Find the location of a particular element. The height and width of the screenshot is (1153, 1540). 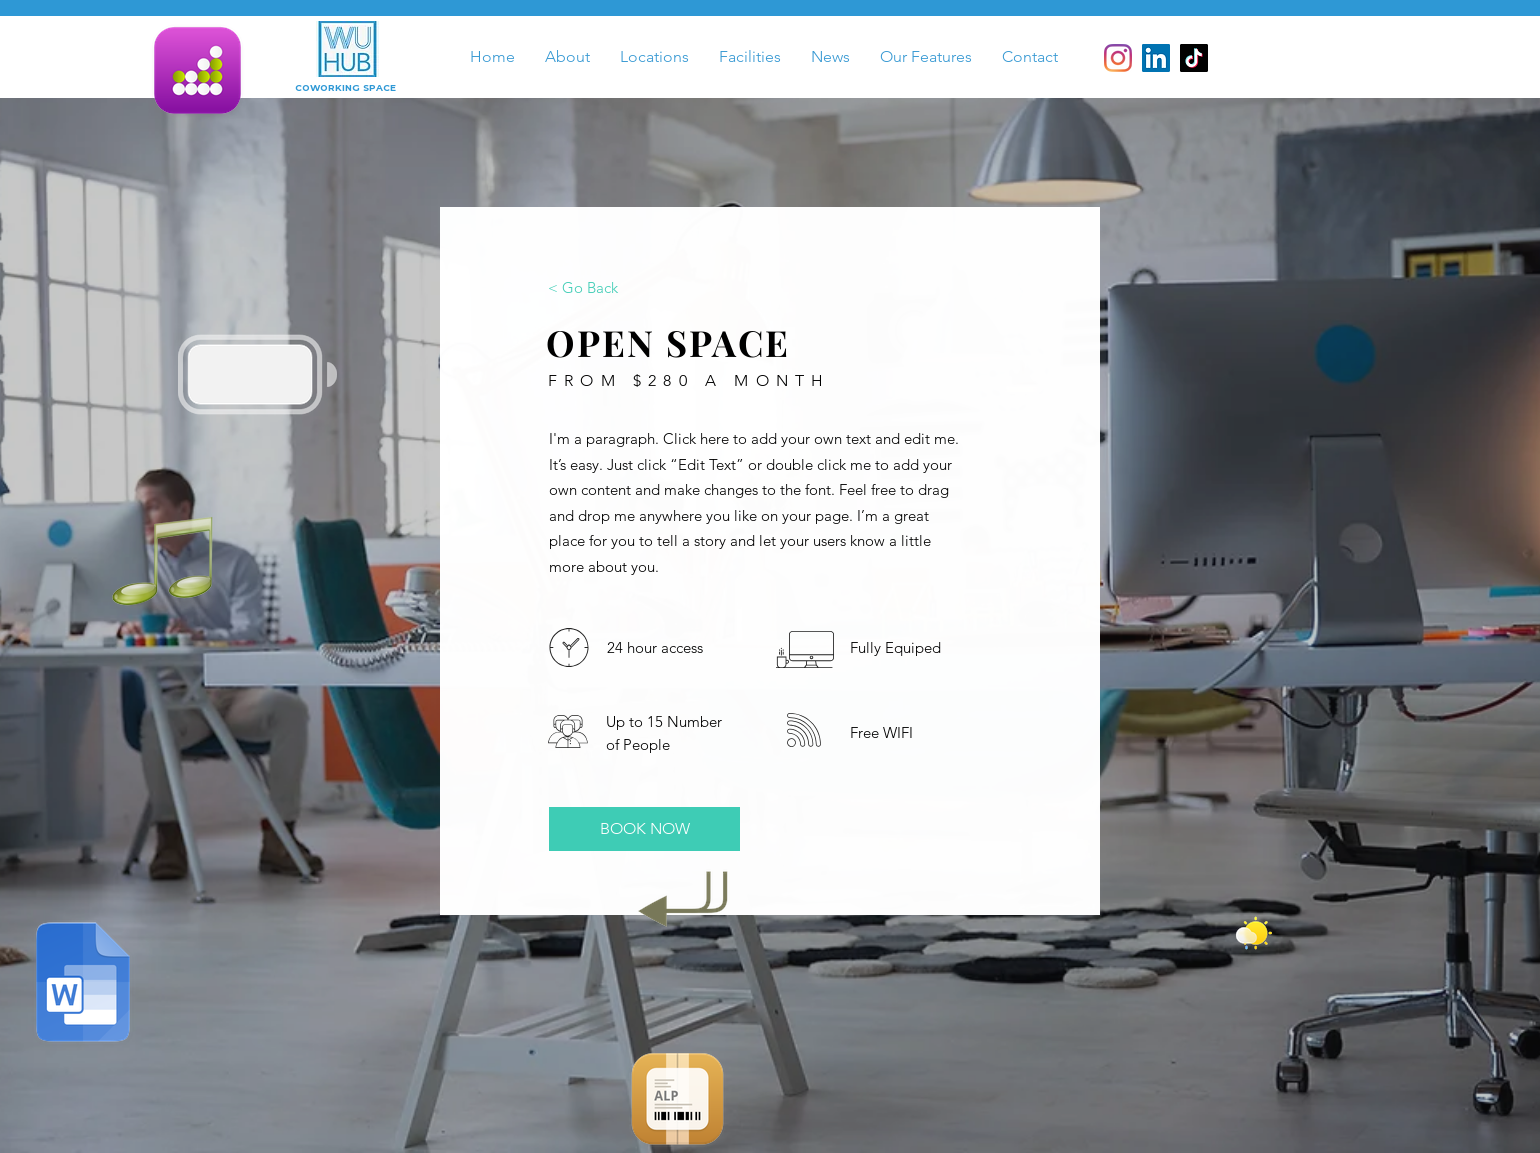

indicates battery is fully charged is located at coordinates (257, 374).